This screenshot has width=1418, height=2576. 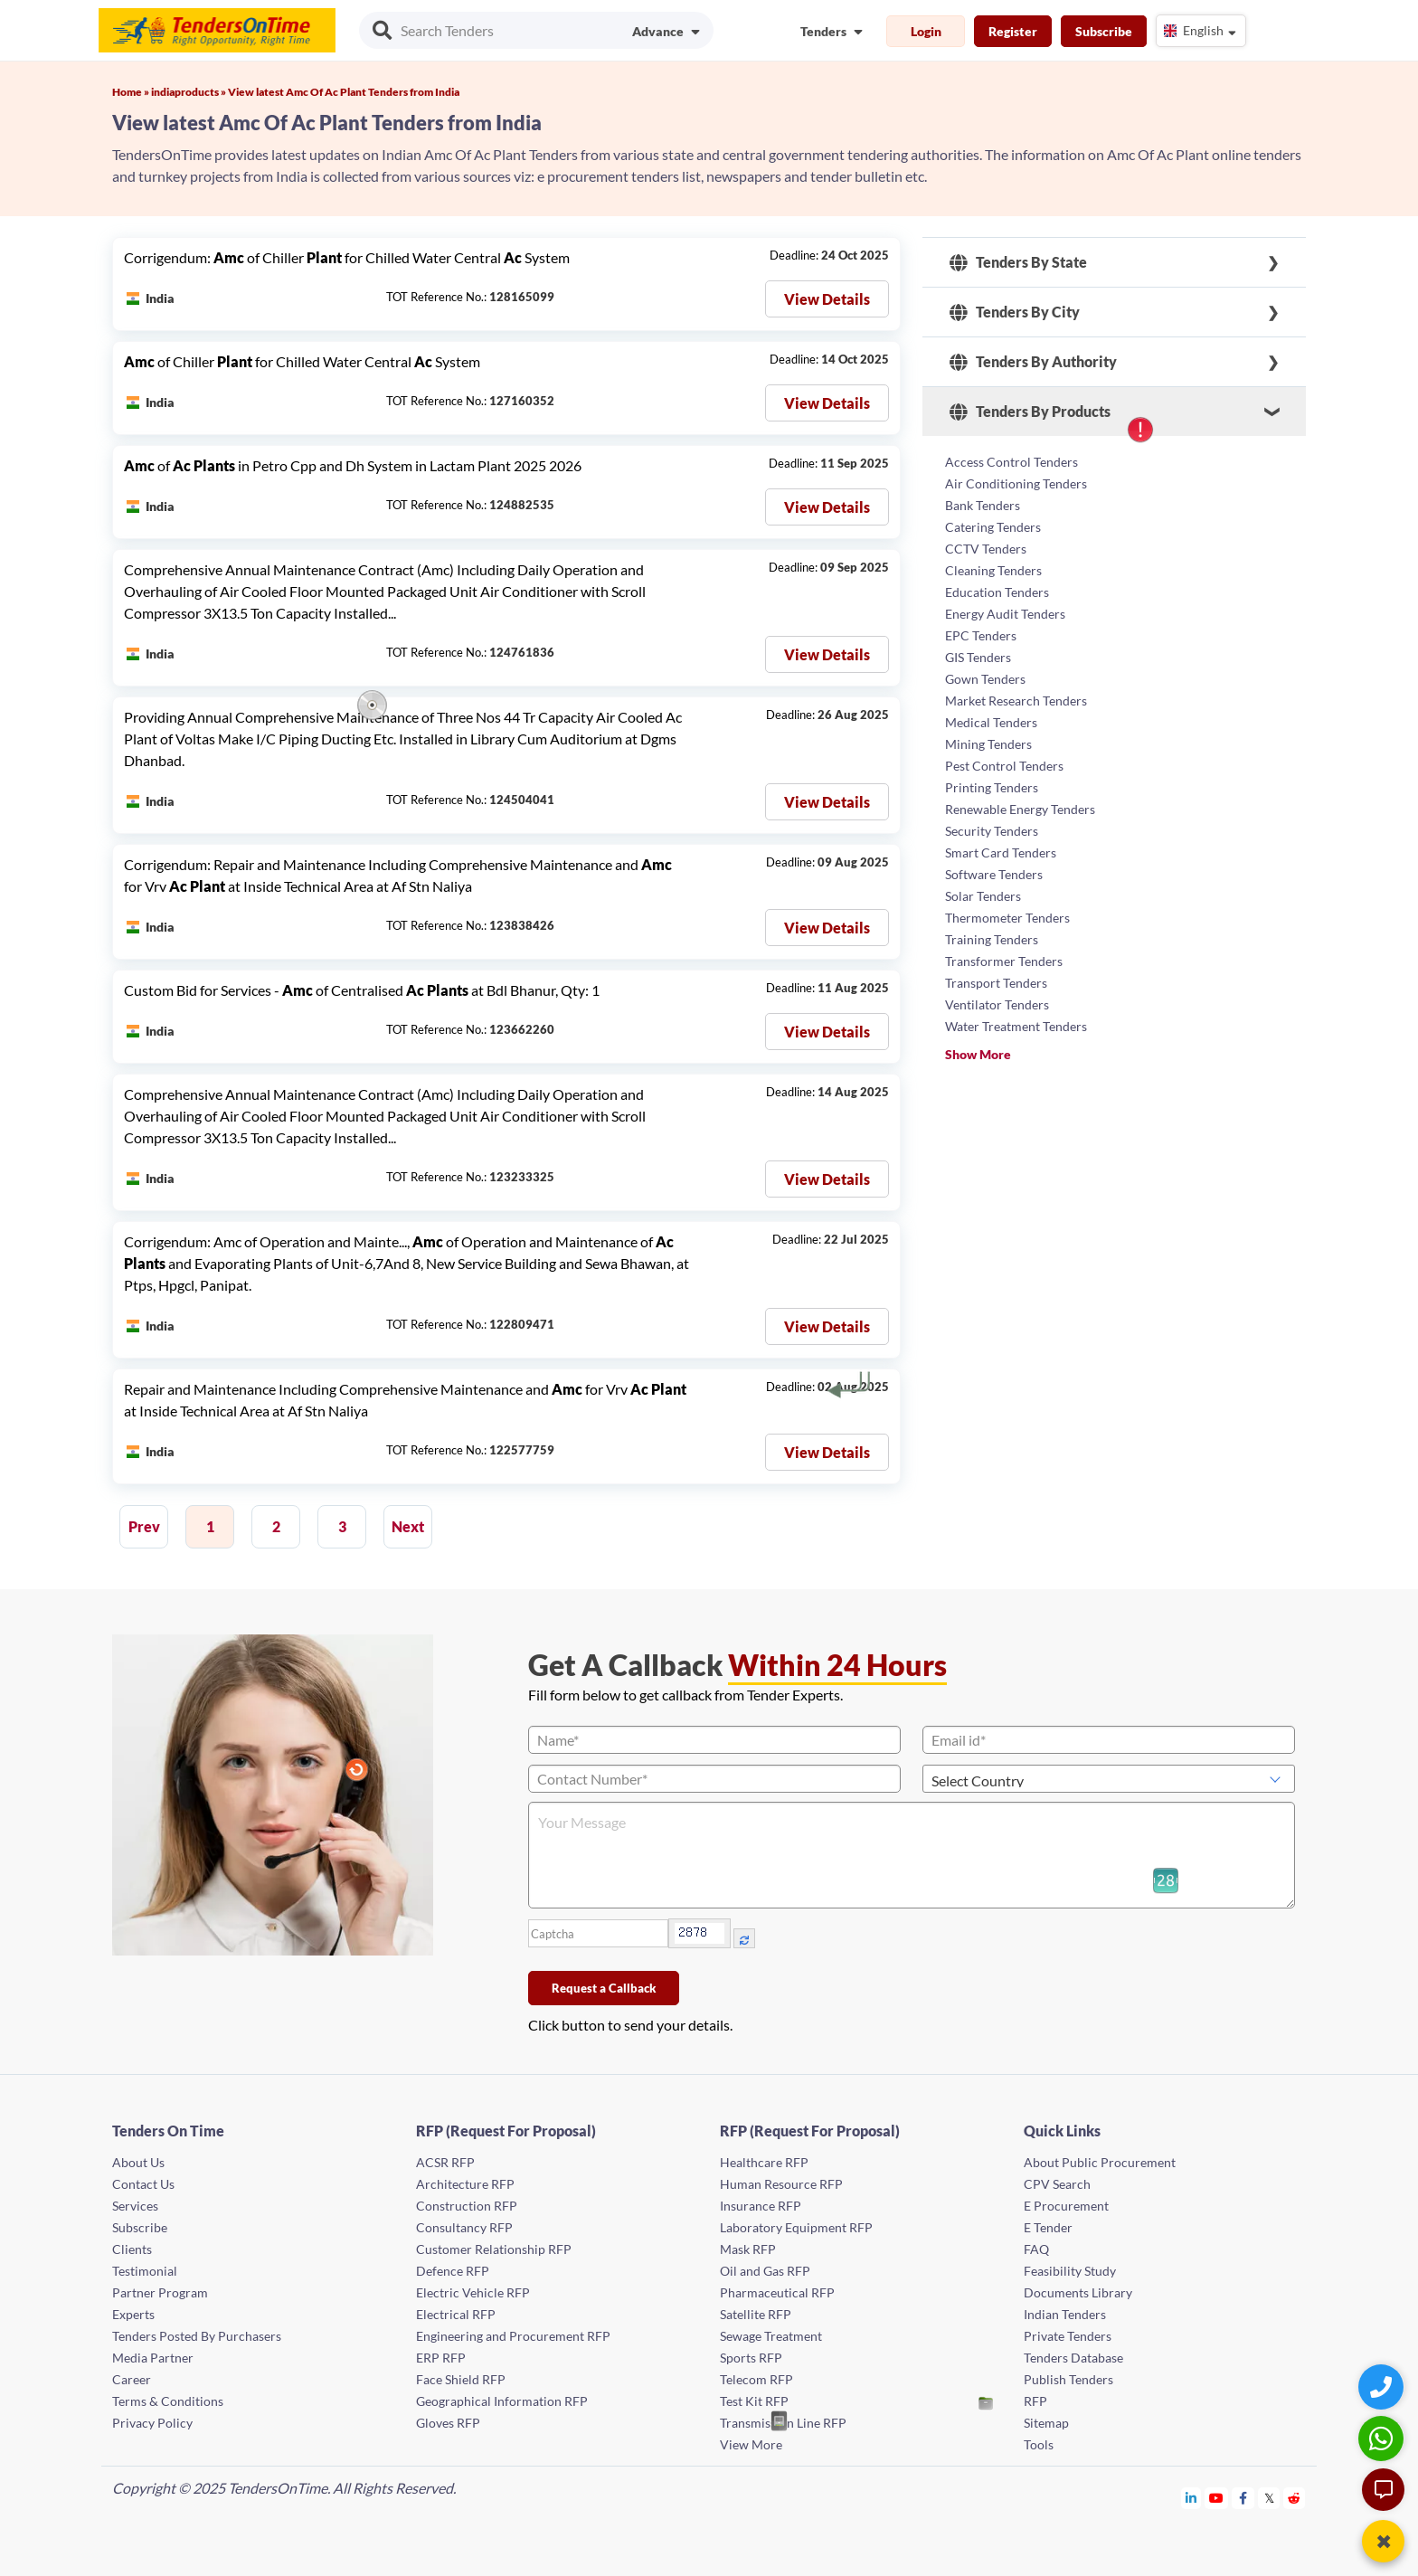 I want to click on open the calendar app, so click(x=1166, y=1880).